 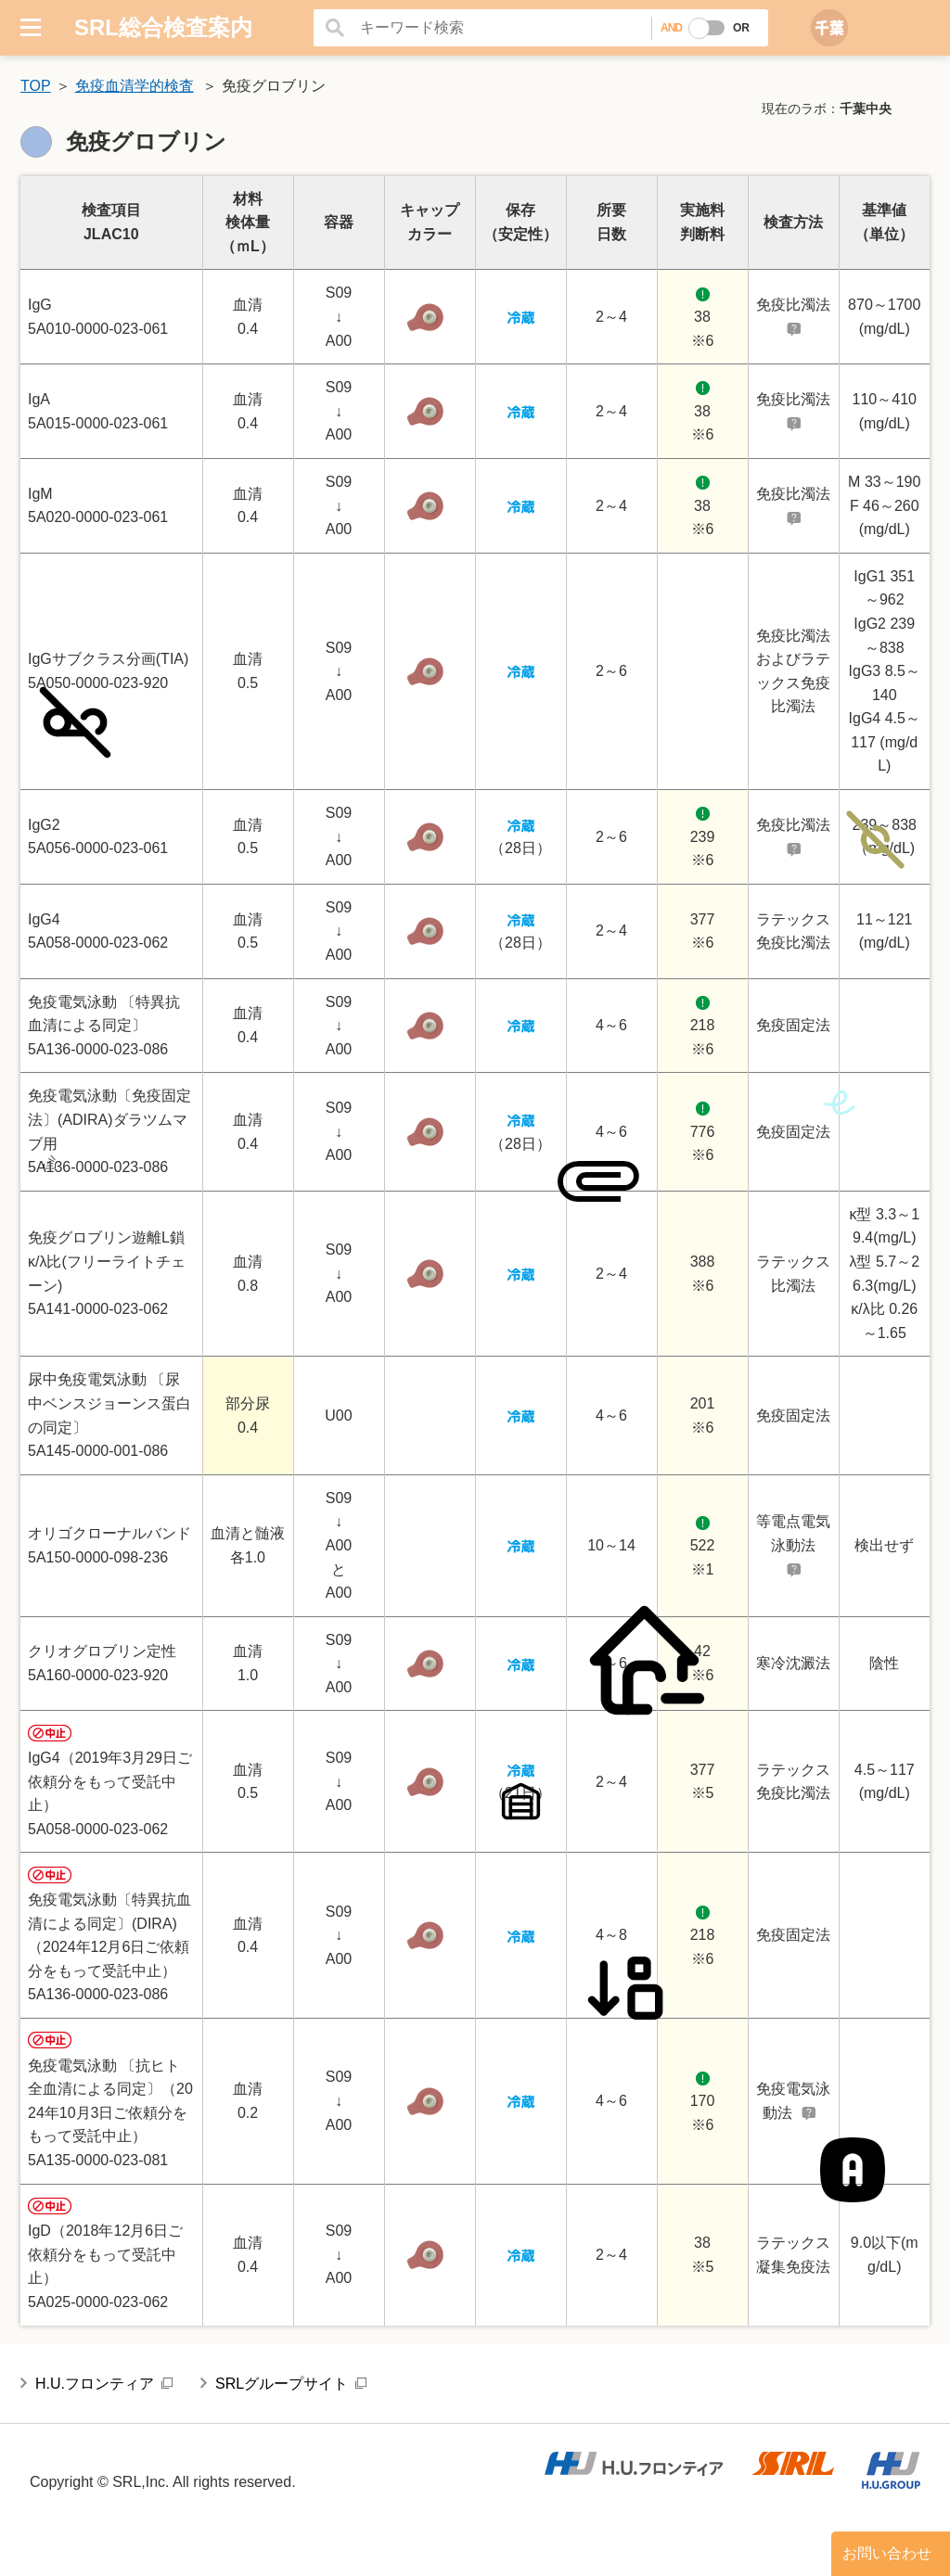 I want to click on ember.js framework logo, so click(x=840, y=1103).